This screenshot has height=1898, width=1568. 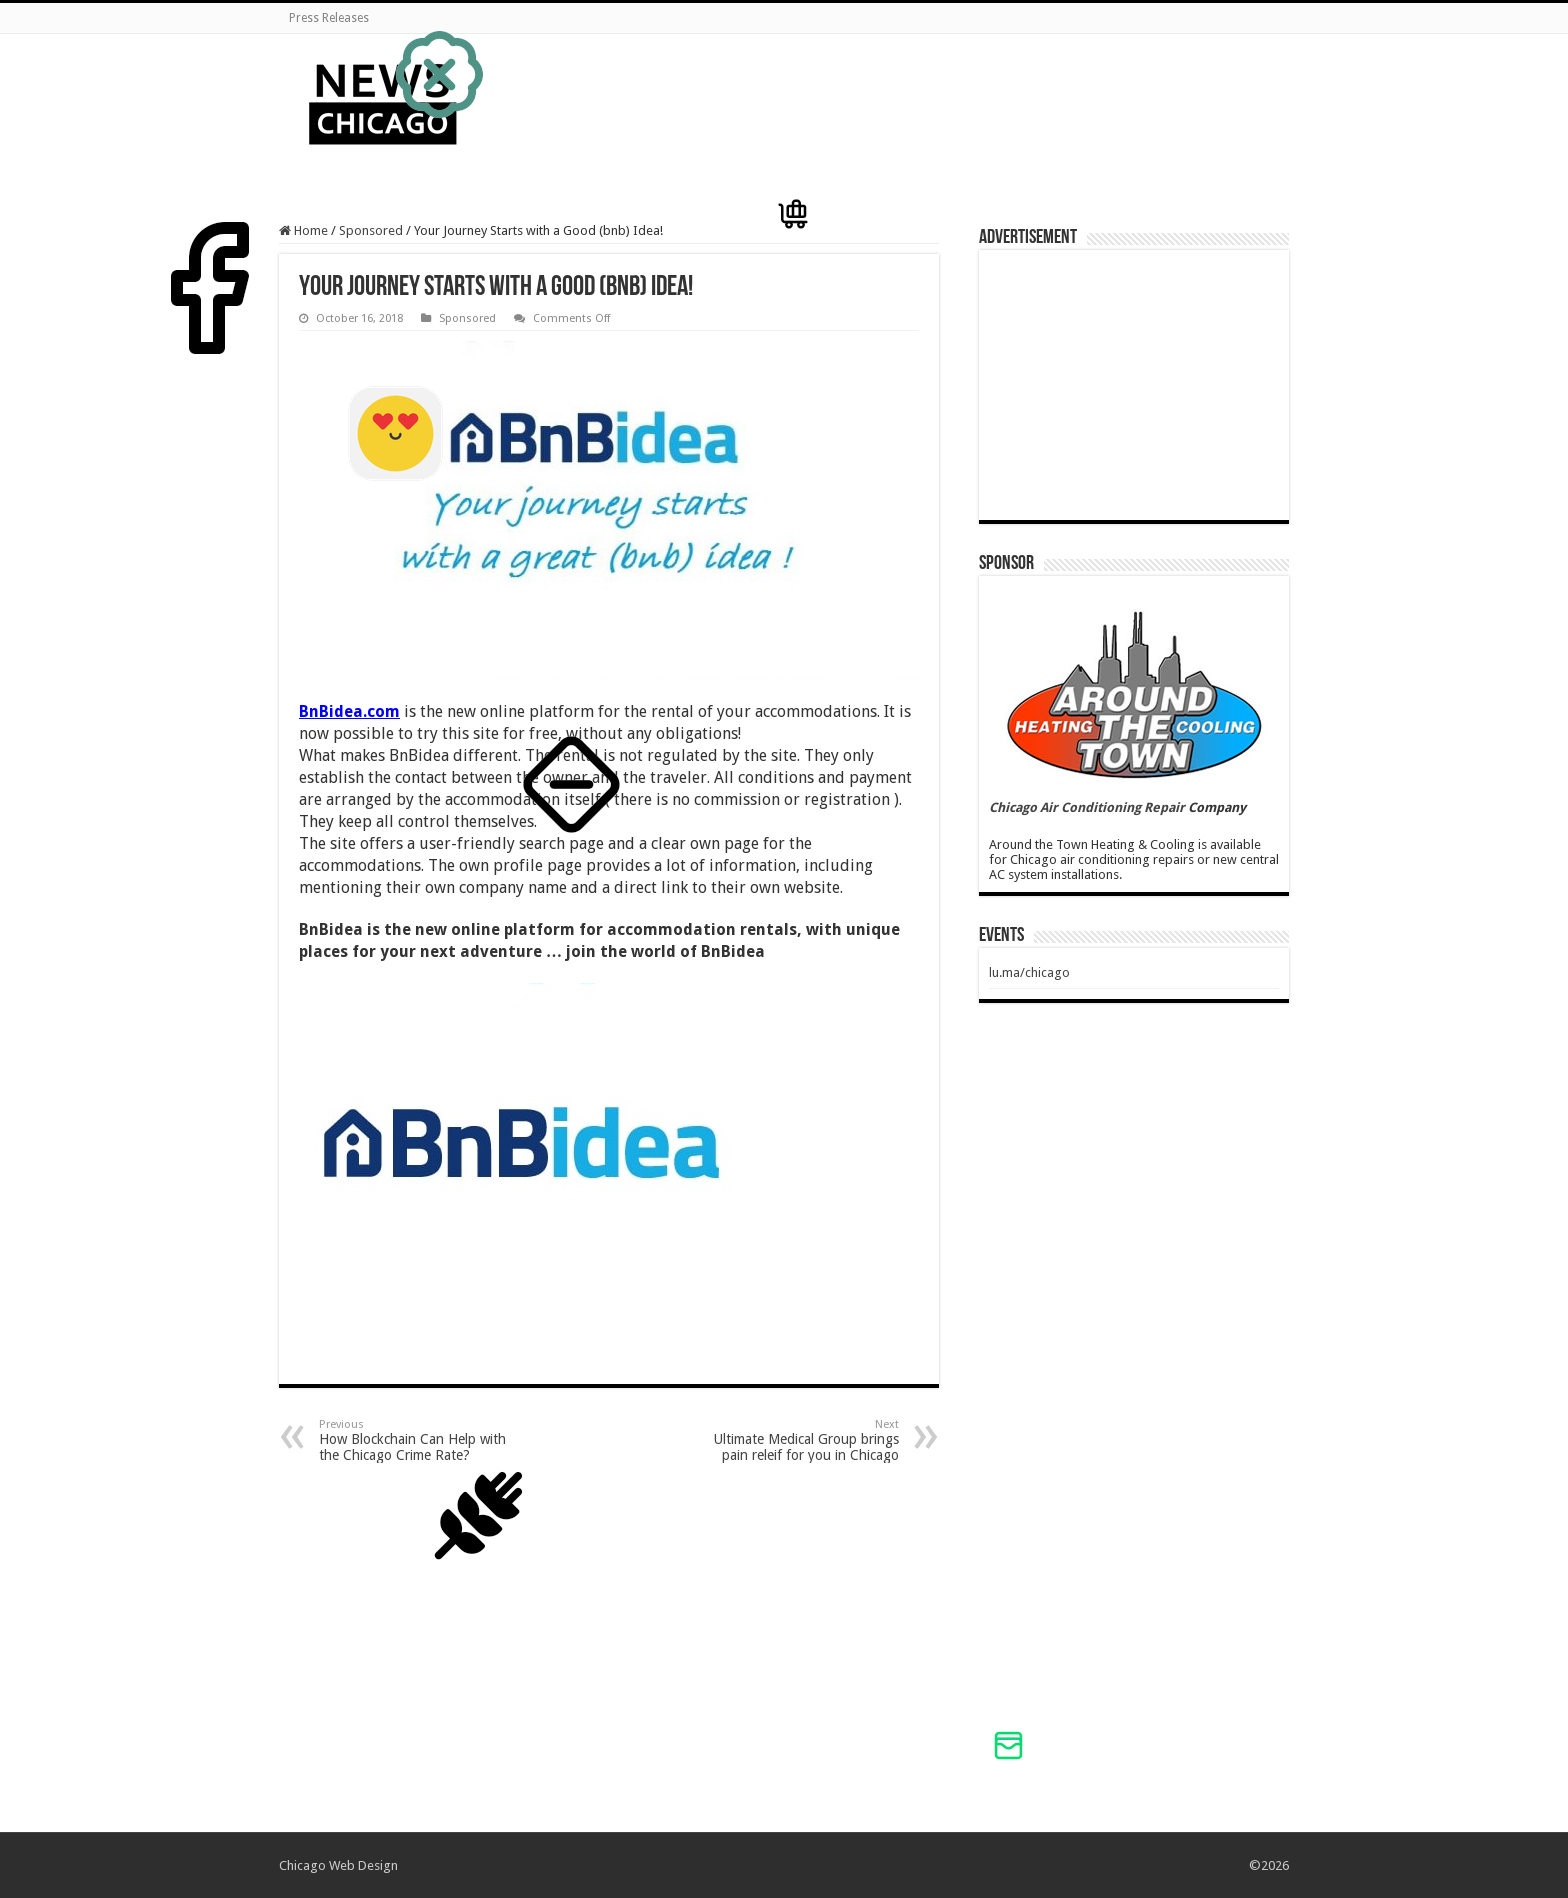 I want to click on baggage claim area indicator, so click(x=793, y=214).